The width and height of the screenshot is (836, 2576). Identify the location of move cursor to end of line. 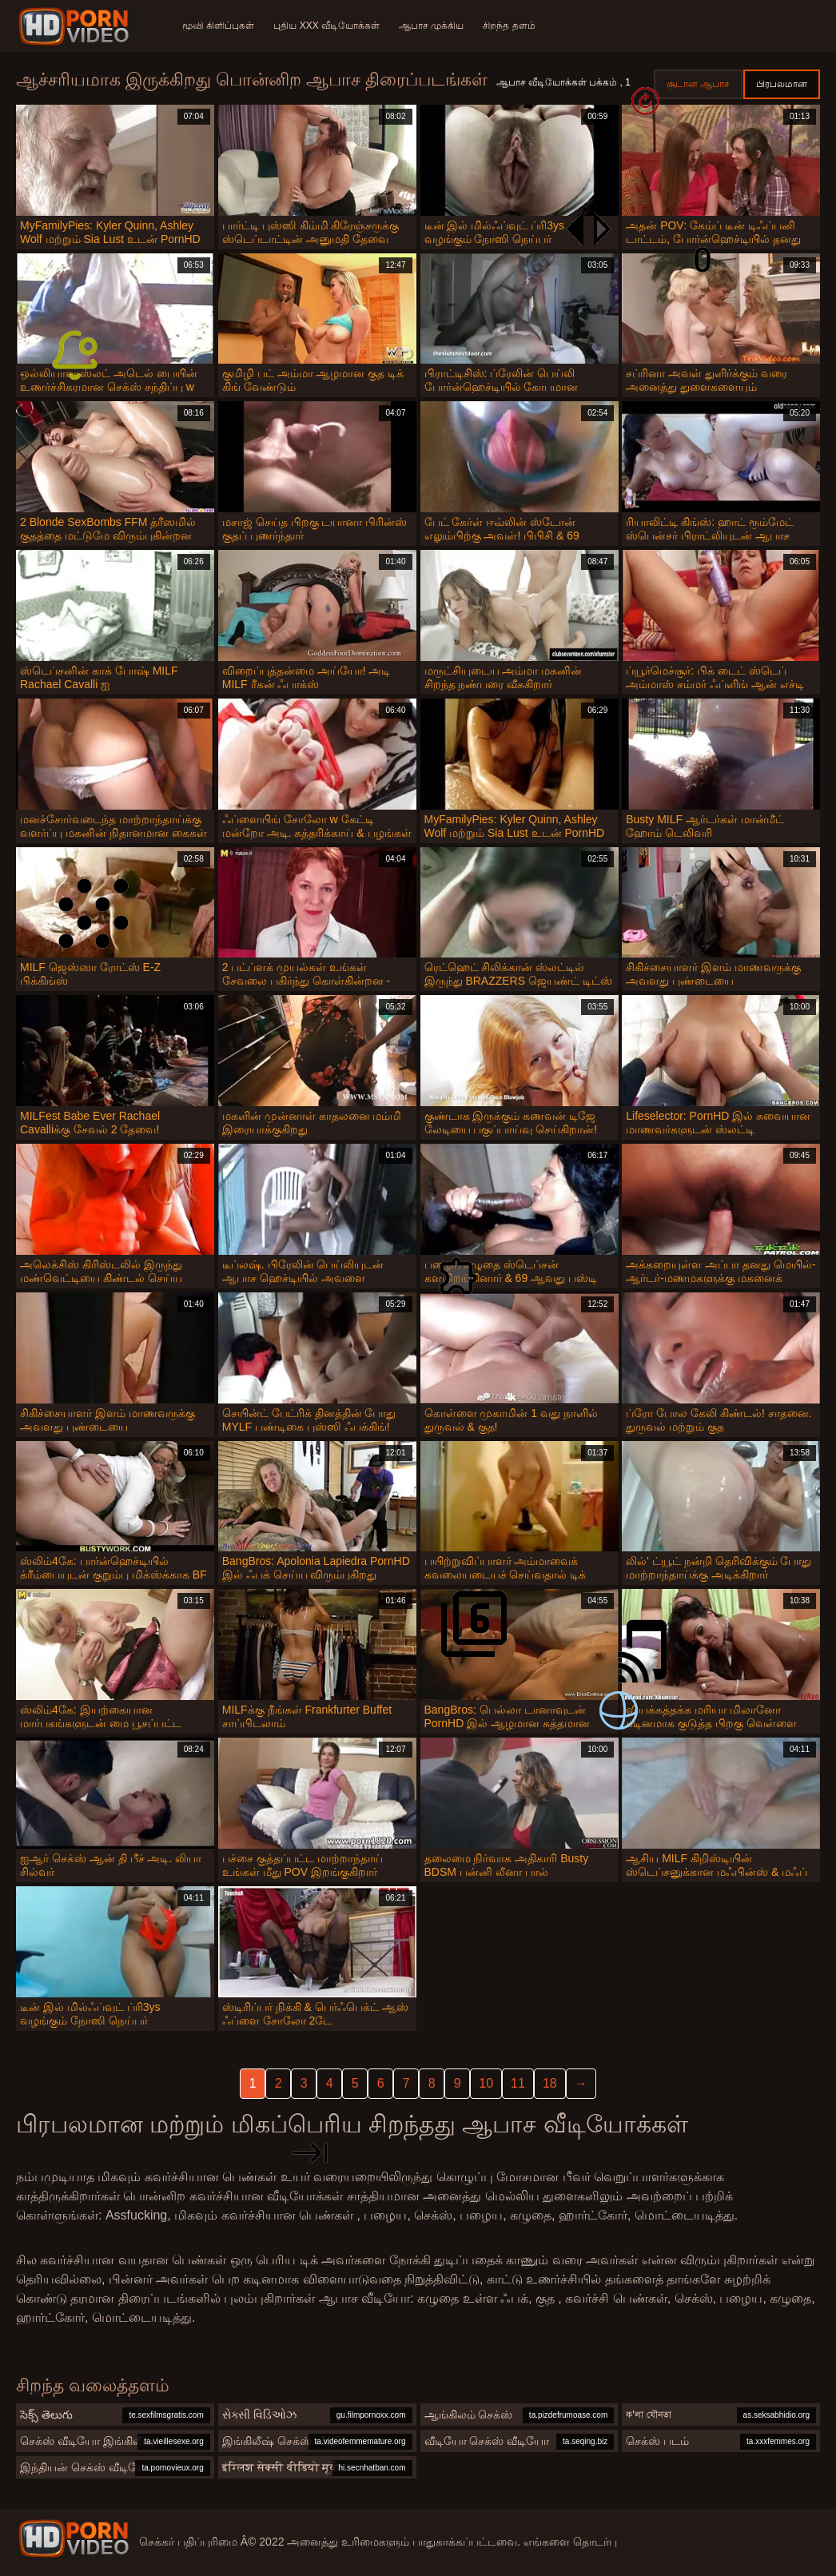
(310, 2152).